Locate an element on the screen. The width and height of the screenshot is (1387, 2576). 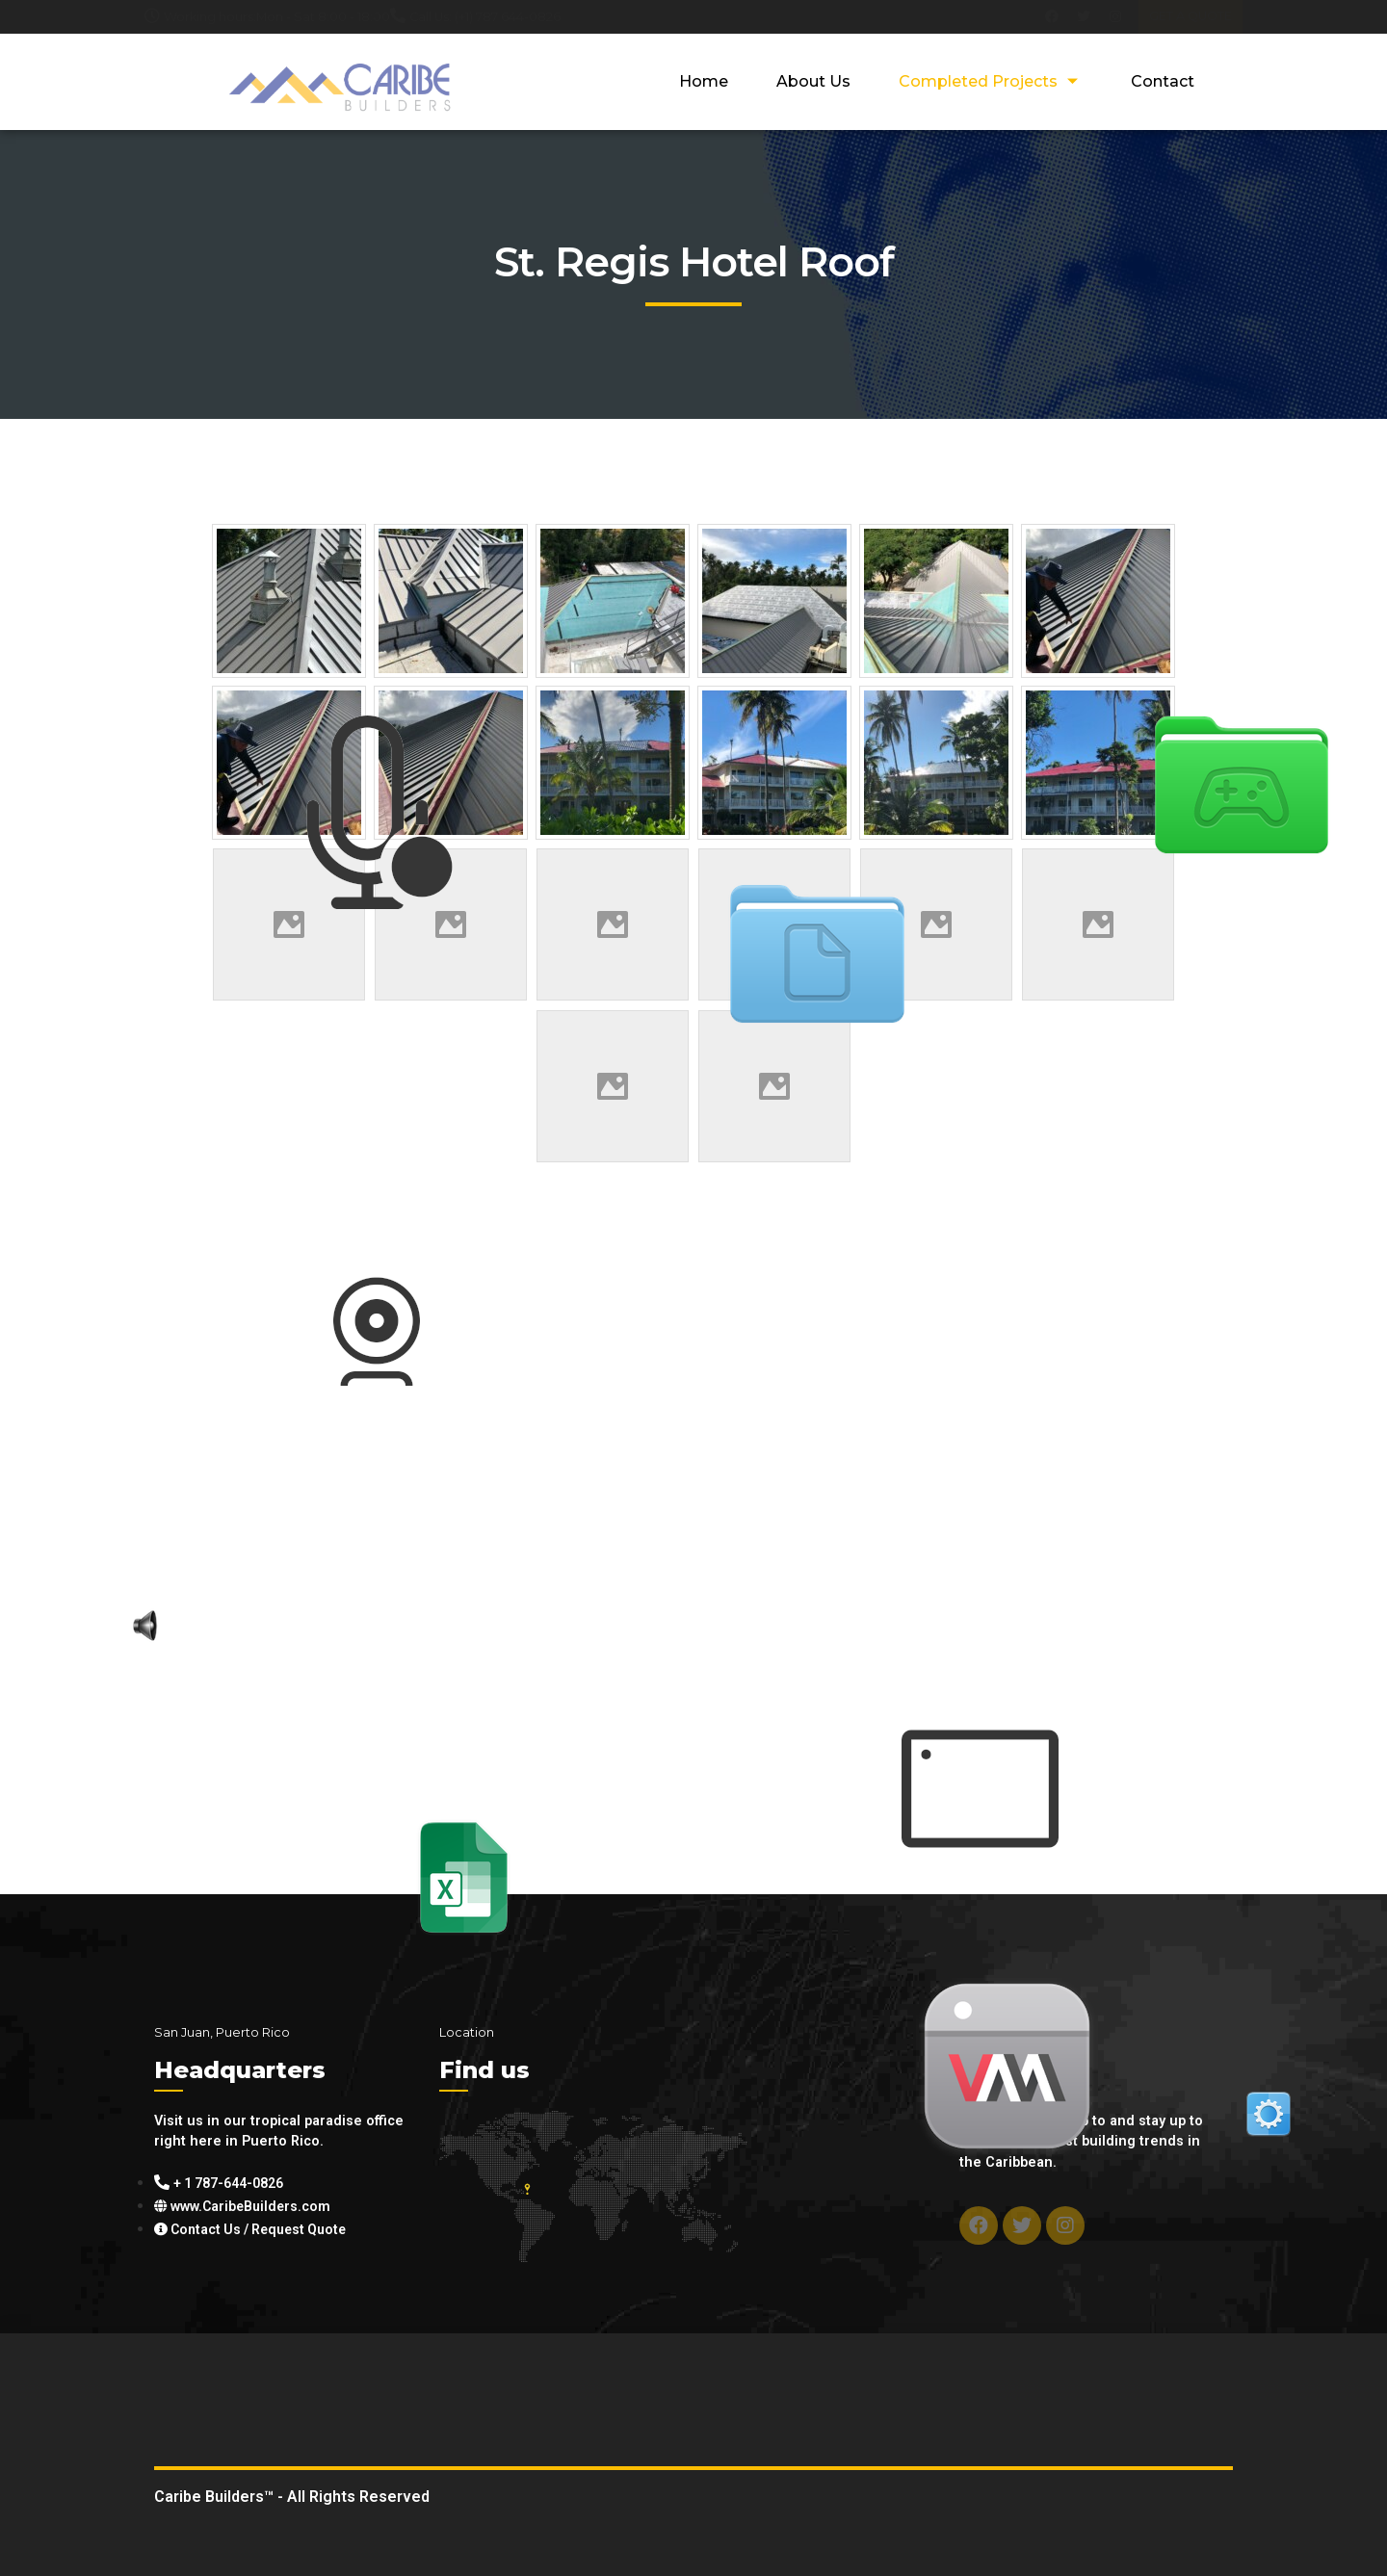
open default applications settings is located at coordinates (1269, 2114).